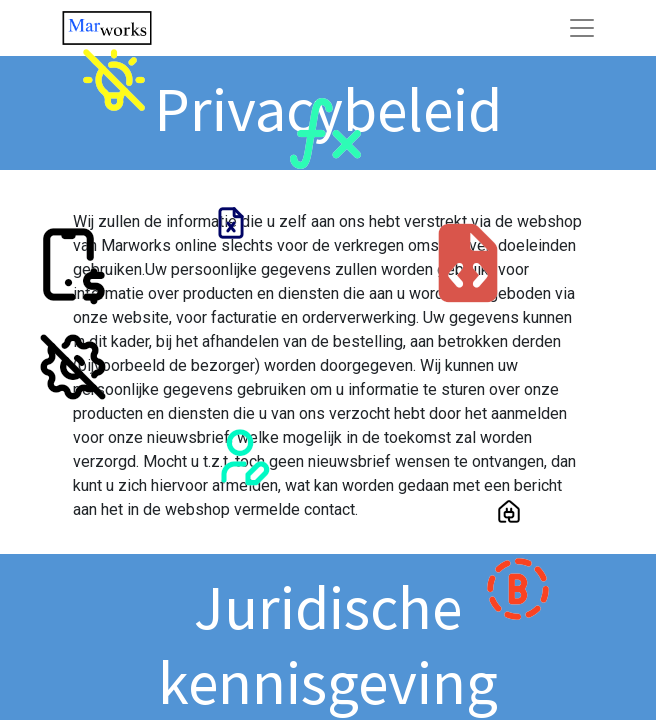 The width and height of the screenshot is (656, 720). Describe the element at coordinates (231, 223) in the screenshot. I see `remove or delete a file` at that location.